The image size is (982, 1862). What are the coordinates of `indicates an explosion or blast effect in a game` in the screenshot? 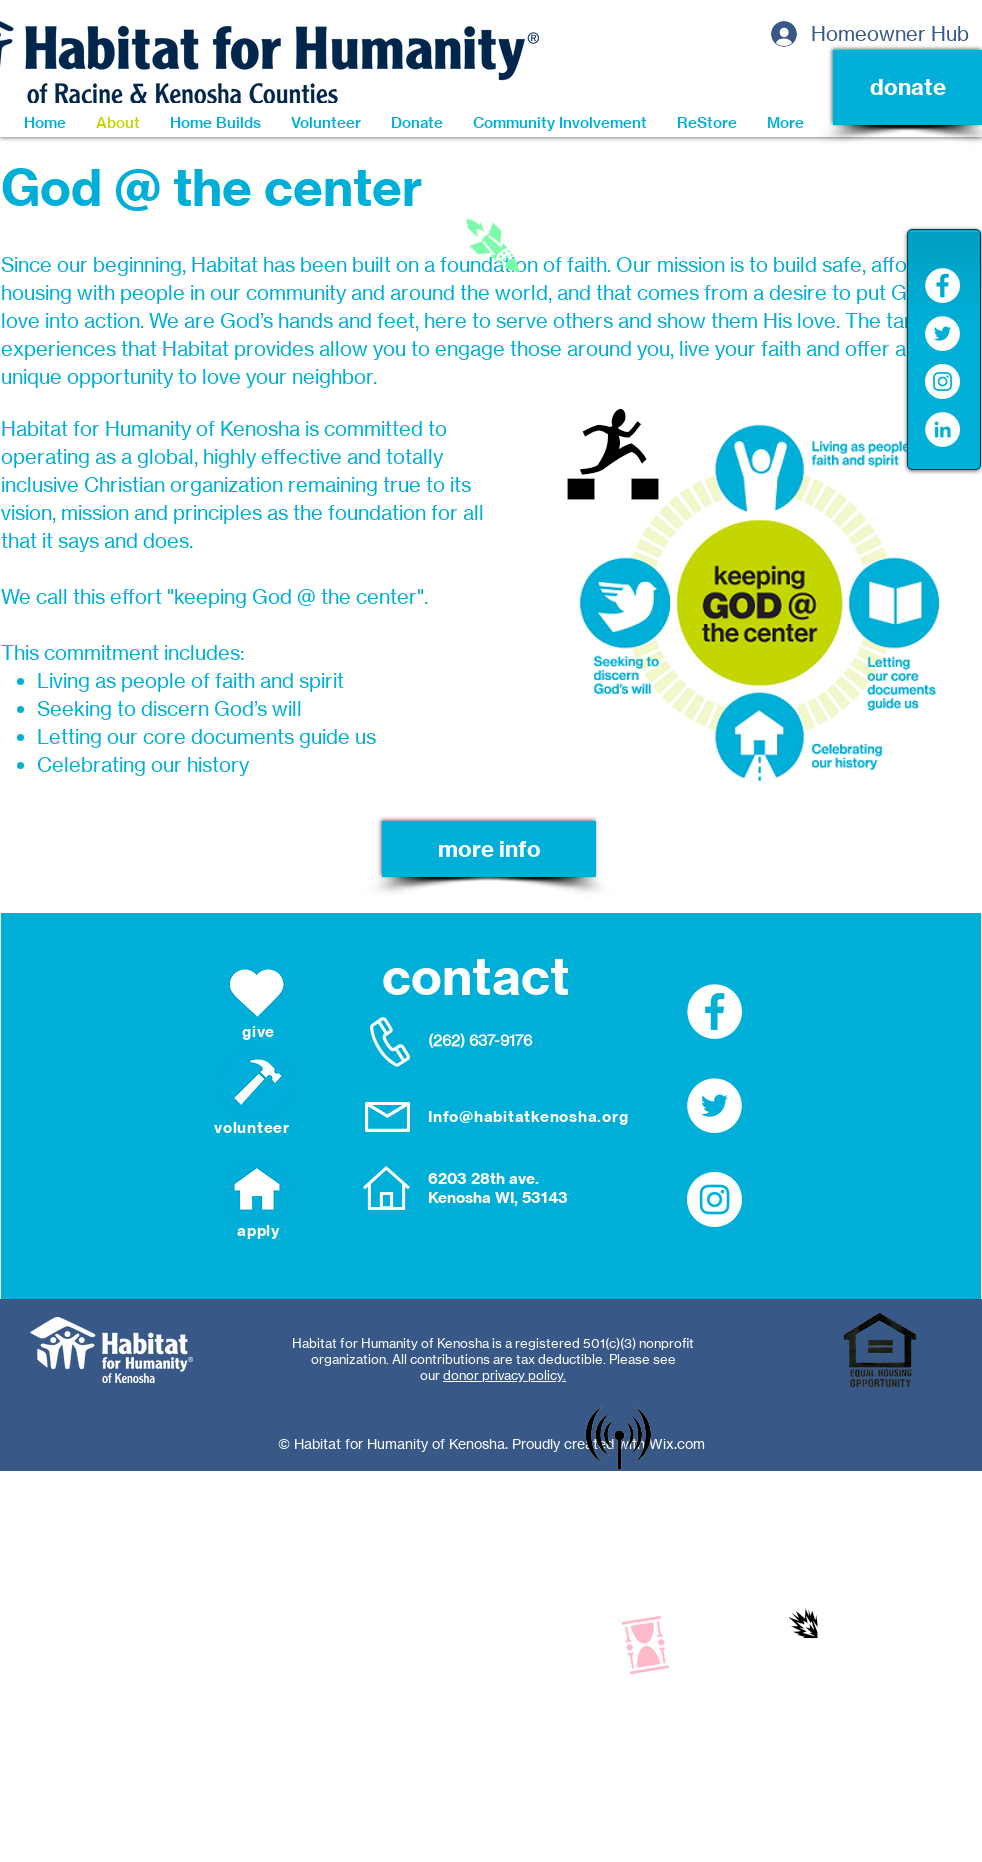 It's located at (803, 1623).